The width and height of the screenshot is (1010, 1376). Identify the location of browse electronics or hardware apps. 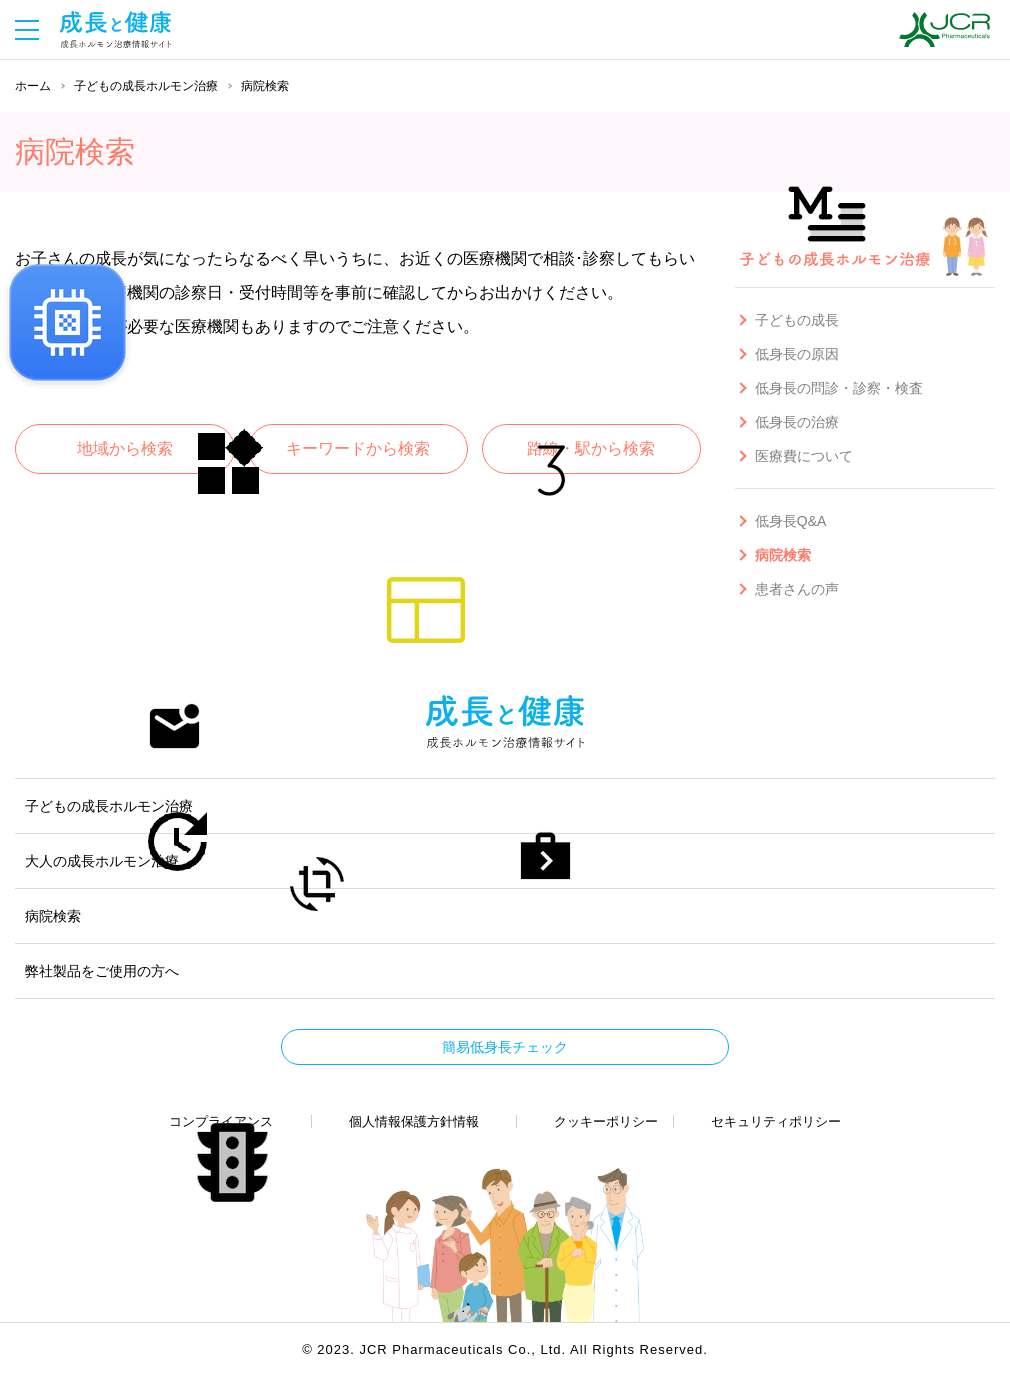
(67, 322).